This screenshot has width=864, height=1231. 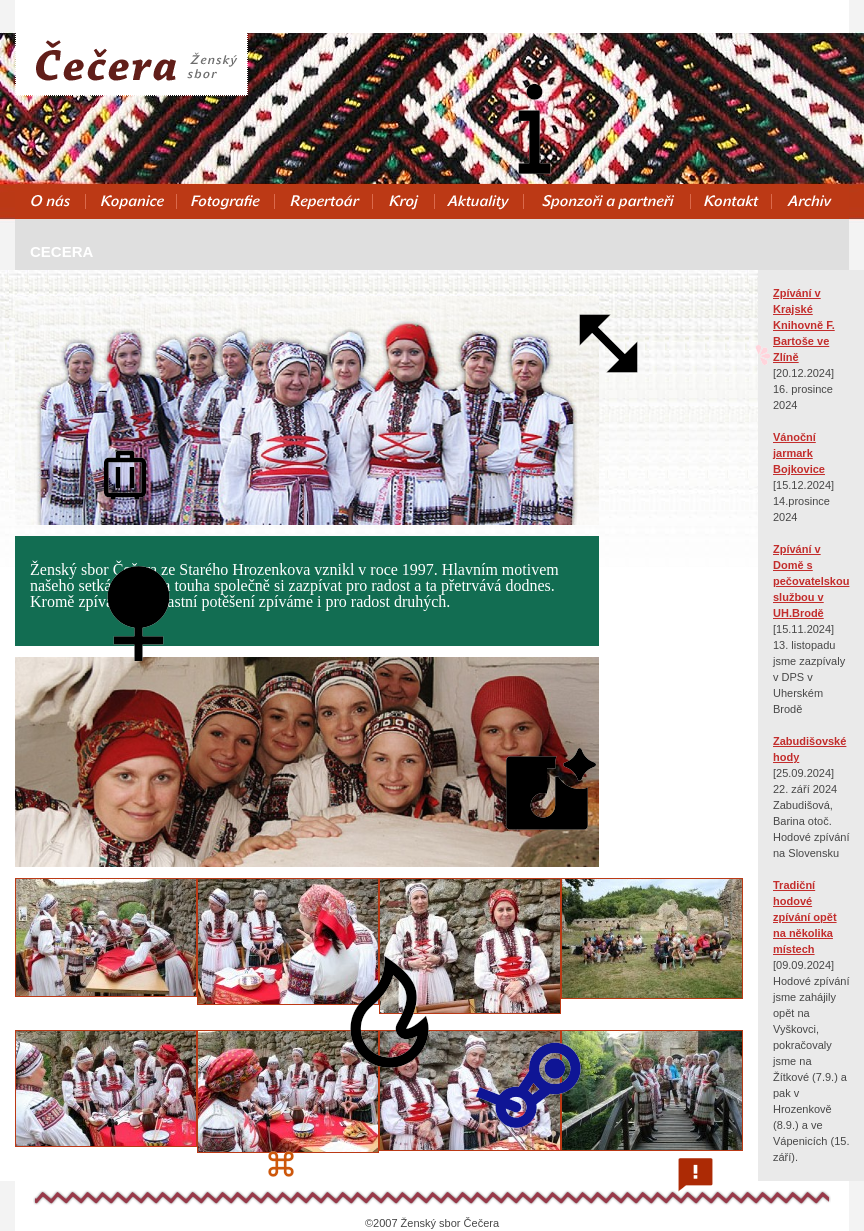 I want to click on view more information about this item, so click(x=534, y=131).